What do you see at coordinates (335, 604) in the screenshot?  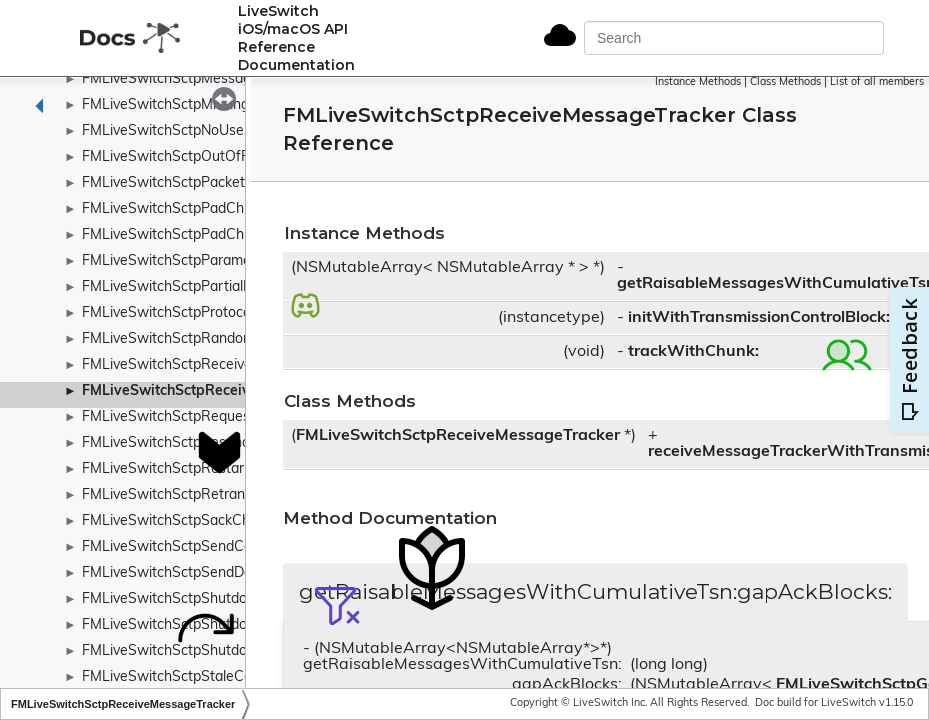 I see `clear all active filters` at bounding box center [335, 604].